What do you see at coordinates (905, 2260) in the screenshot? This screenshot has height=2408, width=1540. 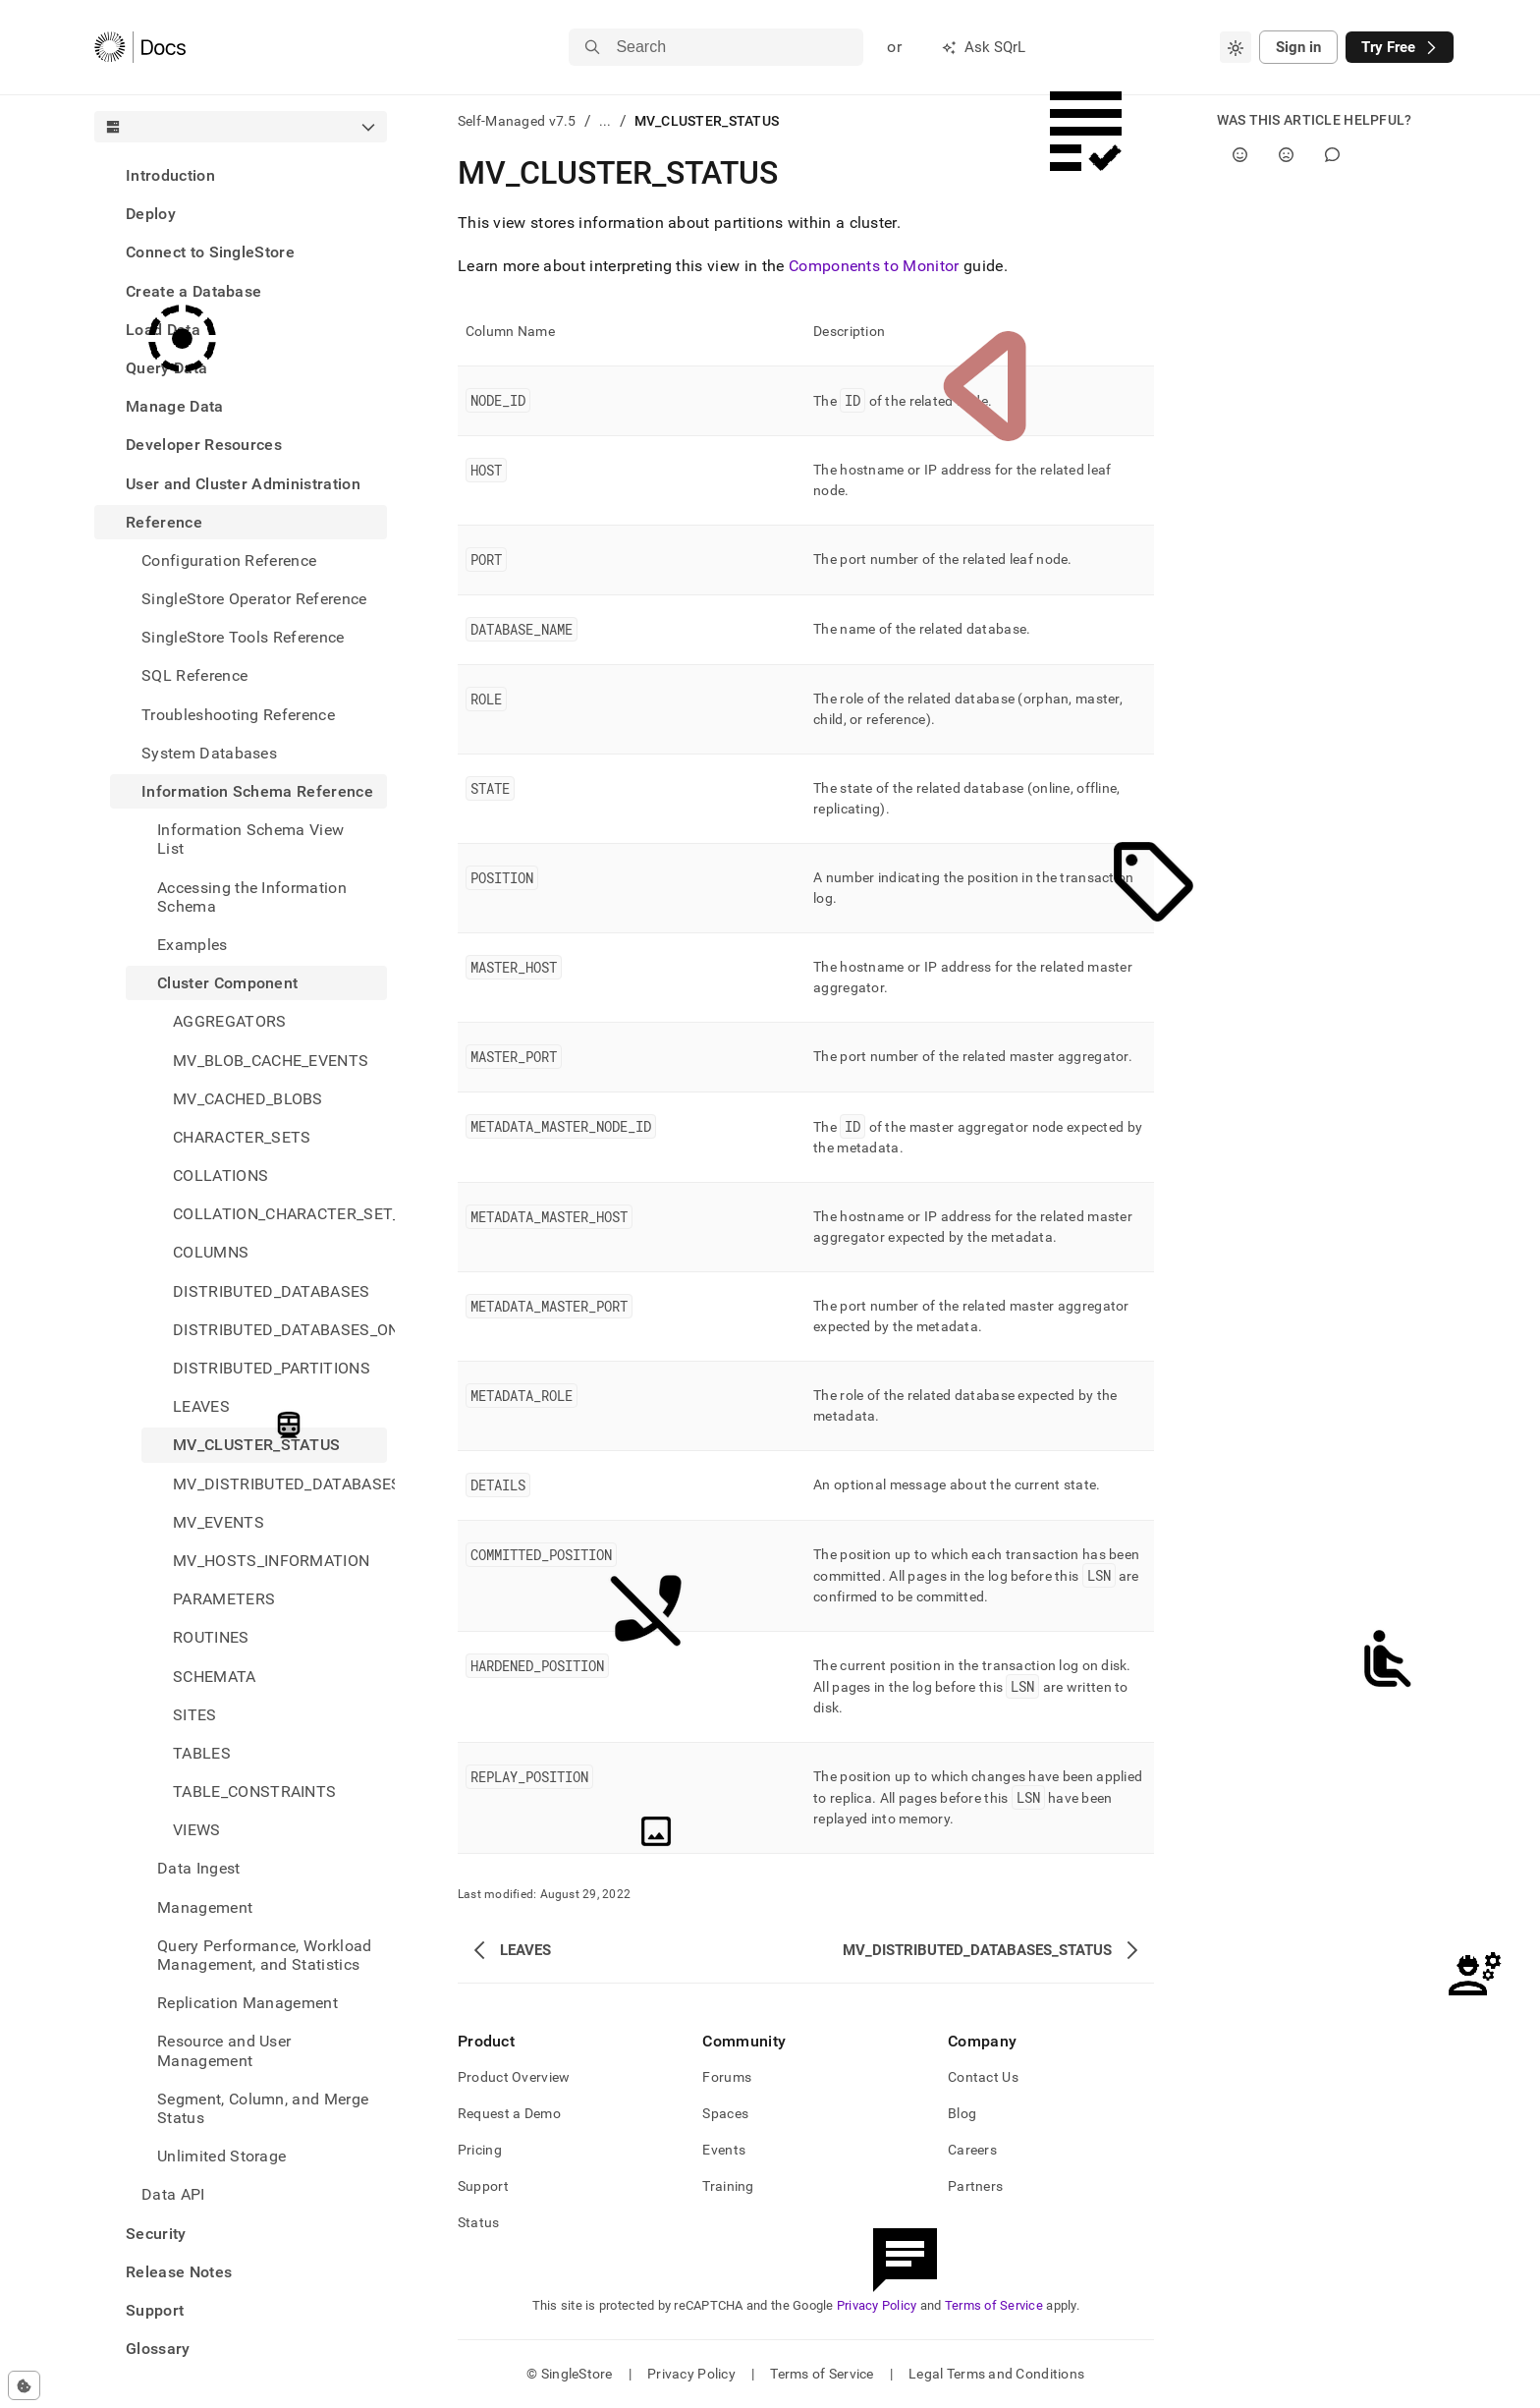 I see `open chat or messaging` at bounding box center [905, 2260].